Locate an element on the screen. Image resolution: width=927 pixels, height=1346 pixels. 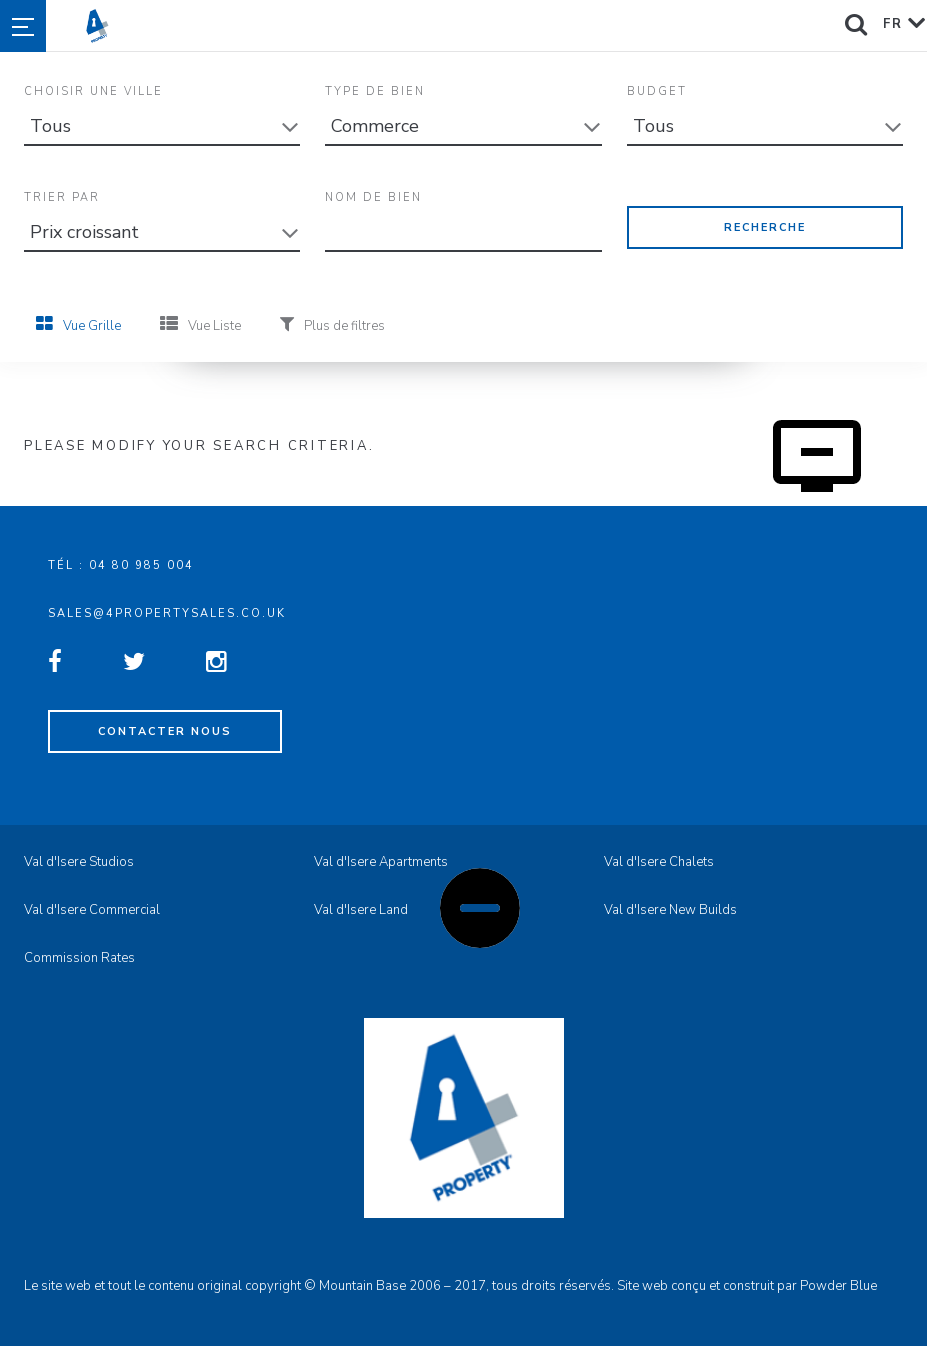
remove an item from a list is located at coordinates (480, 908).